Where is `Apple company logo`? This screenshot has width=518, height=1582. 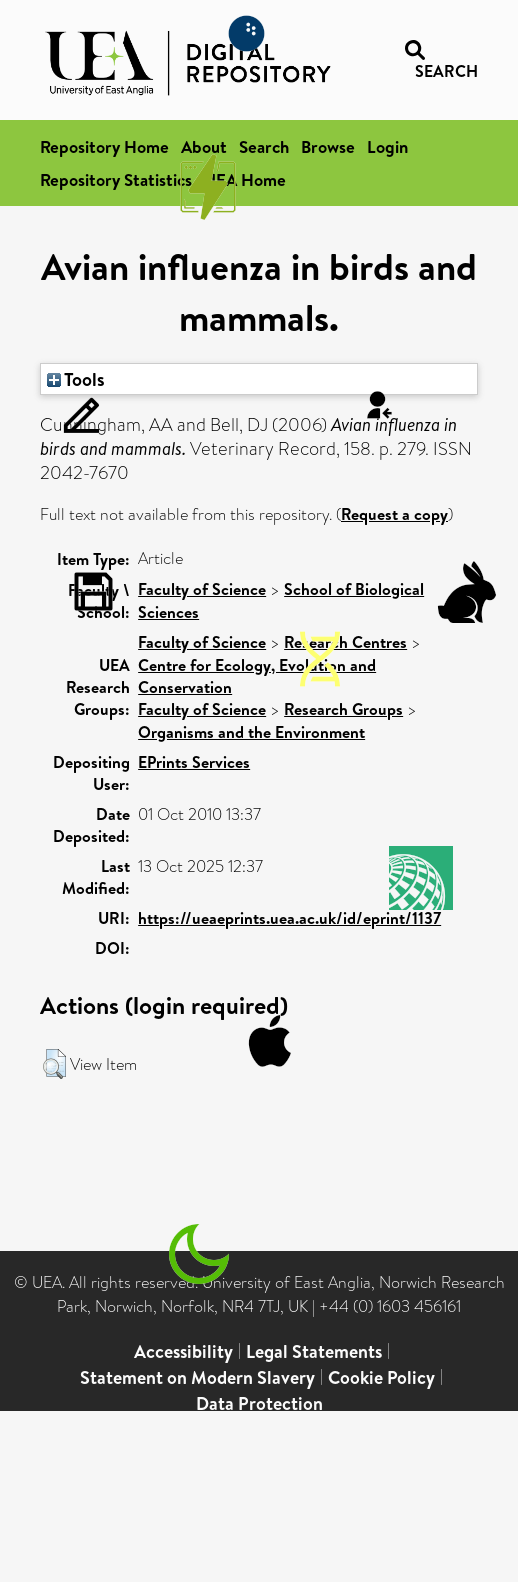 Apple company logo is located at coordinates (271, 1041).